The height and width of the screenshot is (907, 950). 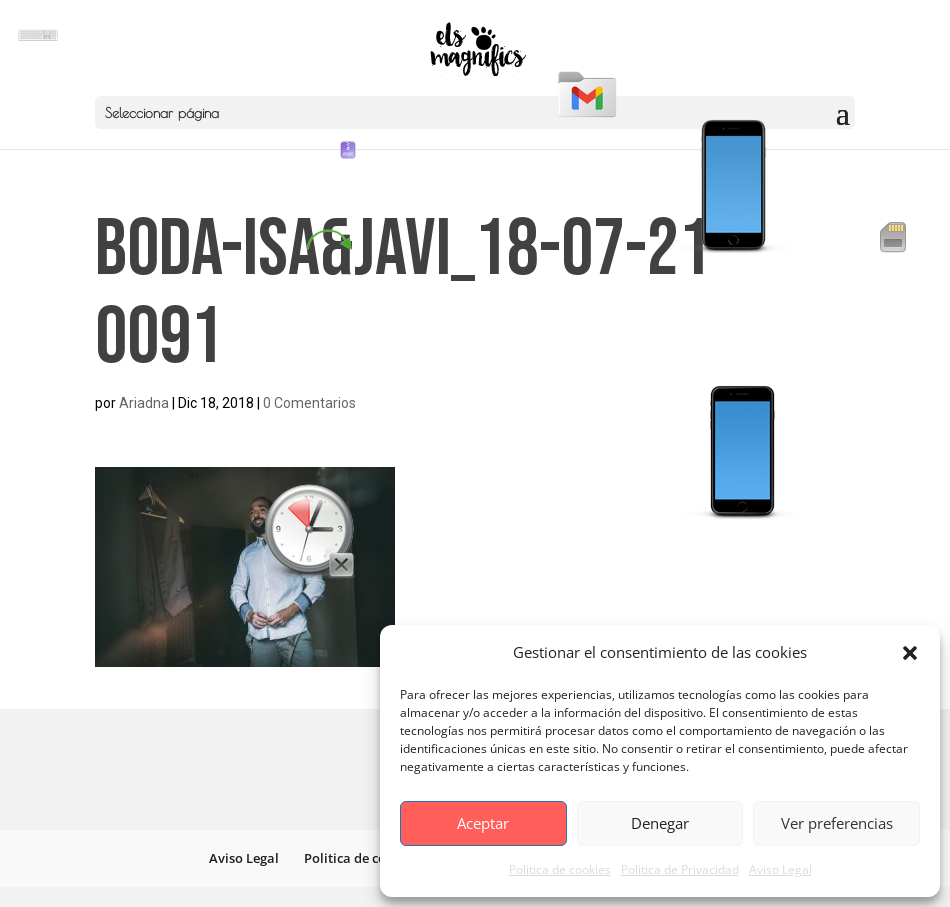 I want to click on iPhone 7 device icon for system identification, so click(x=742, y=452).